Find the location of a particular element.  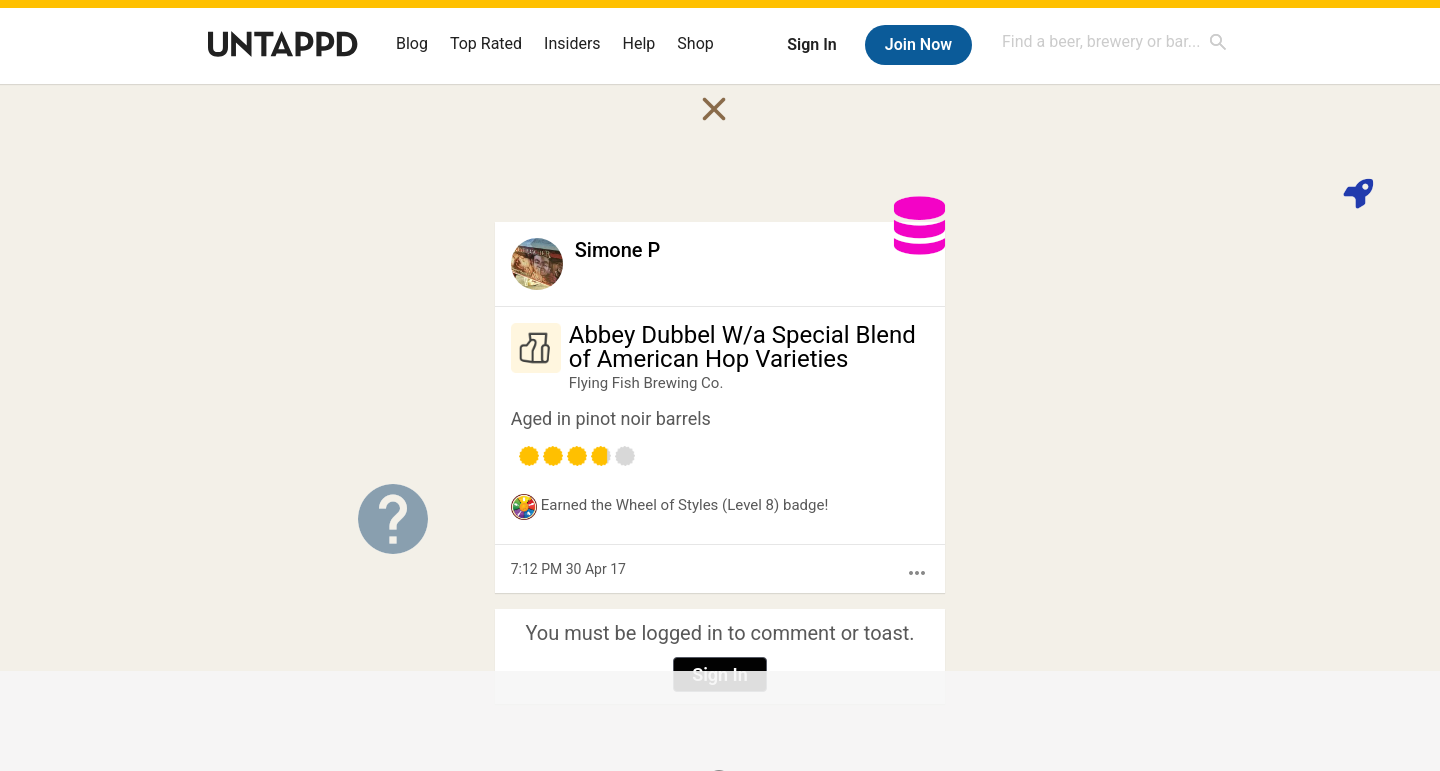

close a window or dialog is located at coordinates (714, 109).